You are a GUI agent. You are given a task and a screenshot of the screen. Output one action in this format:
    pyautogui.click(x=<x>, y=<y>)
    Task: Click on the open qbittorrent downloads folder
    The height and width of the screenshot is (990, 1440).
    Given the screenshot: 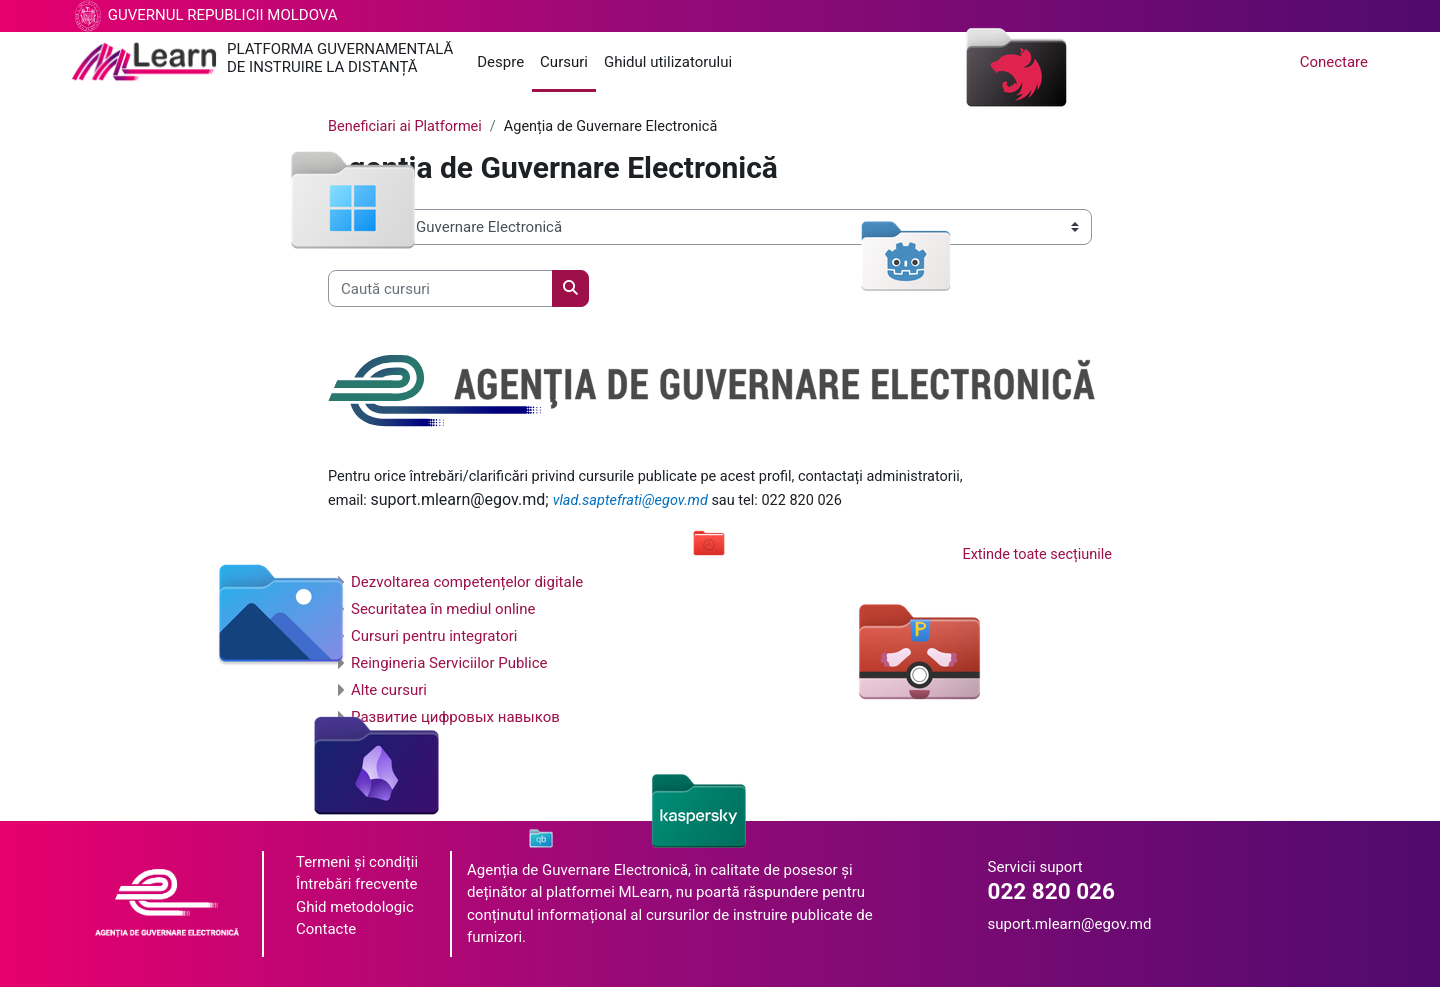 What is the action you would take?
    pyautogui.click(x=541, y=839)
    